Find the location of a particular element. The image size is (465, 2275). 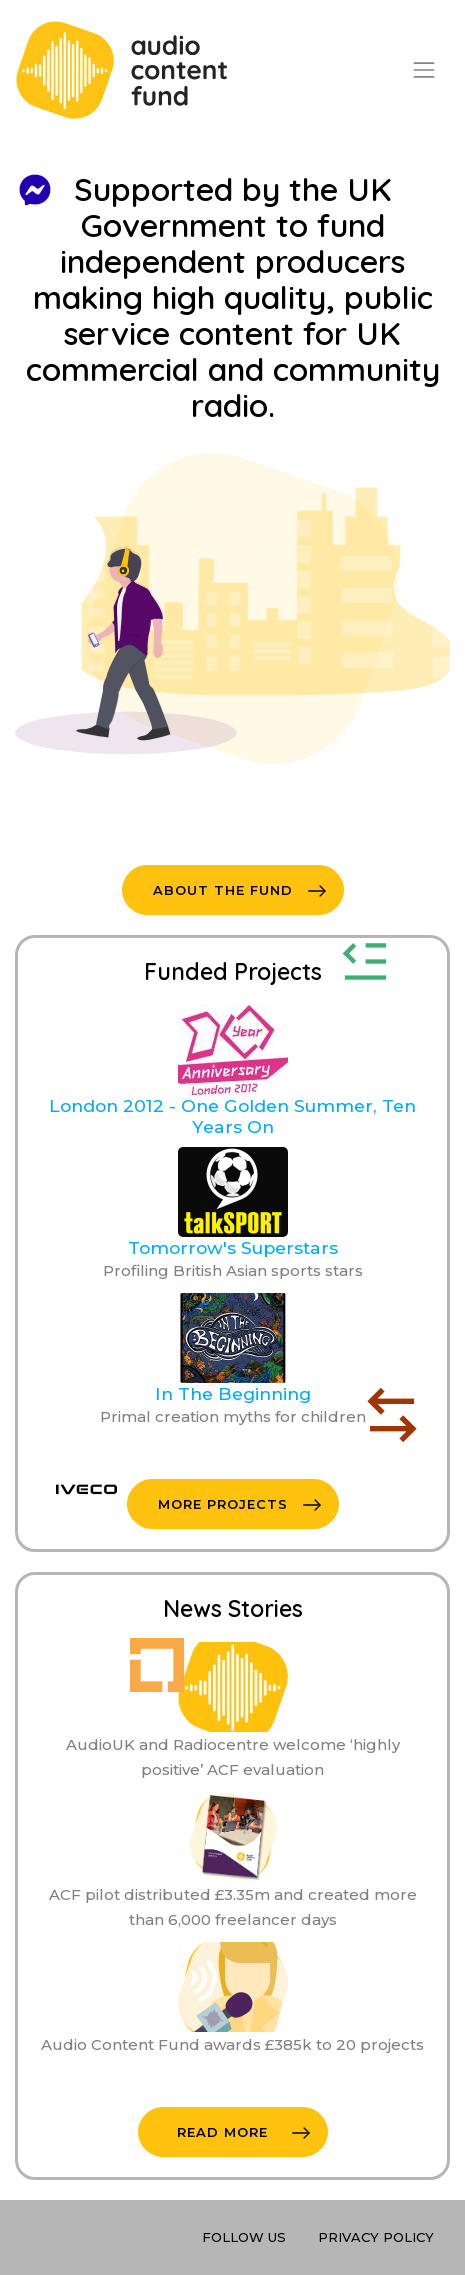

open Facebook Messenger is located at coordinates (35, 190).